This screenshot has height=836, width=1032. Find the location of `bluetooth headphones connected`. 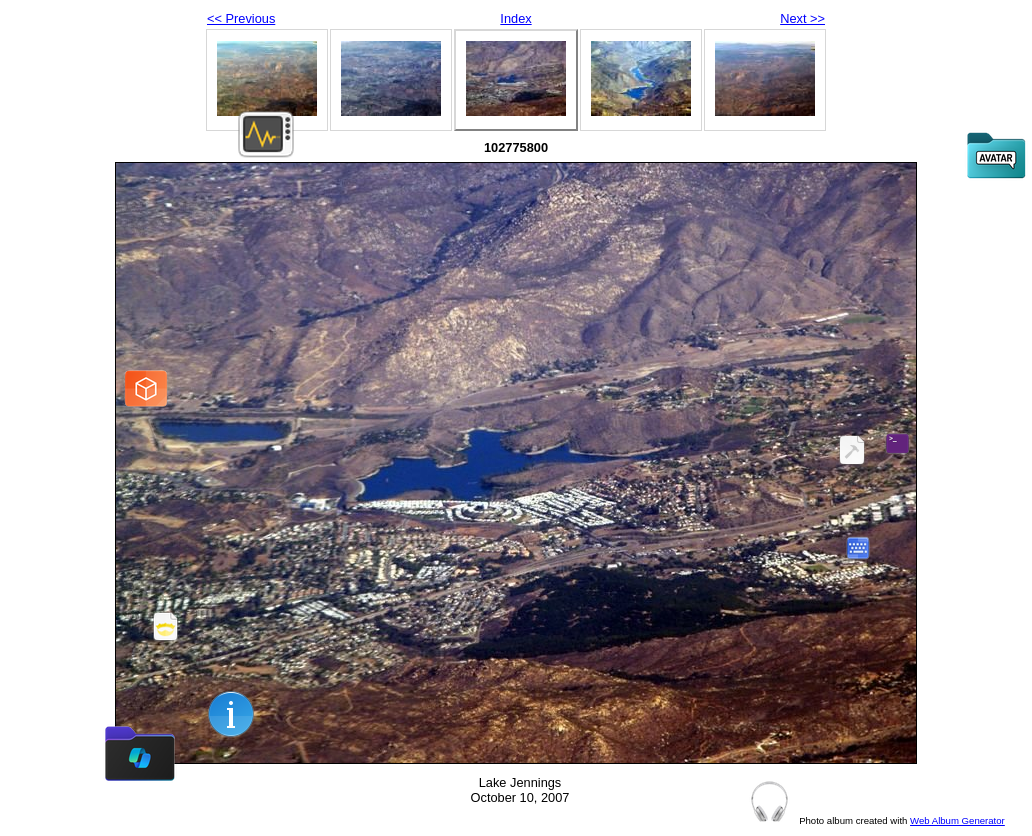

bluetooth headphones connected is located at coordinates (769, 801).